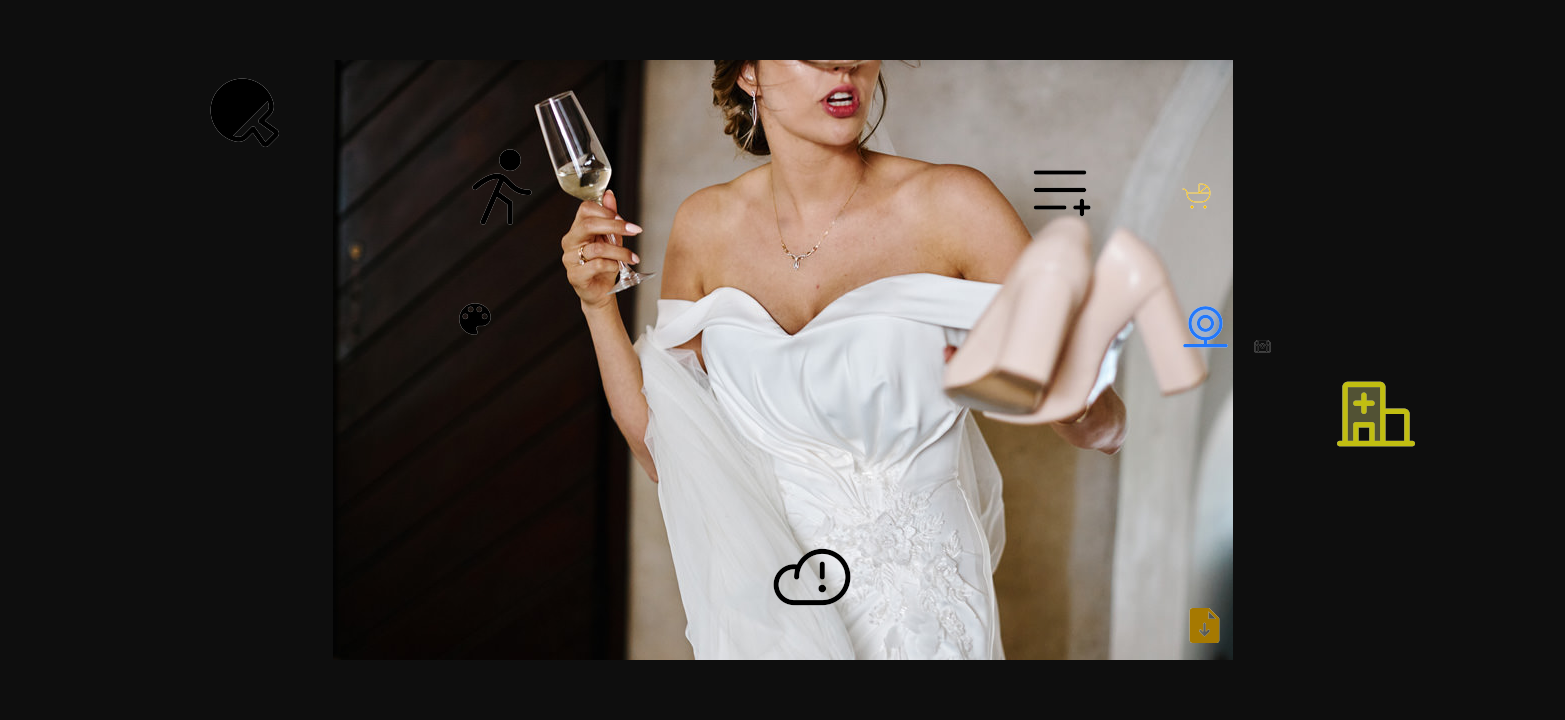 The width and height of the screenshot is (1565, 720). What do you see at coordinates (1372, 414) in the screenshot?
I see `find nearby hospitals or medical facilities` at bounding box center [1372, 414].